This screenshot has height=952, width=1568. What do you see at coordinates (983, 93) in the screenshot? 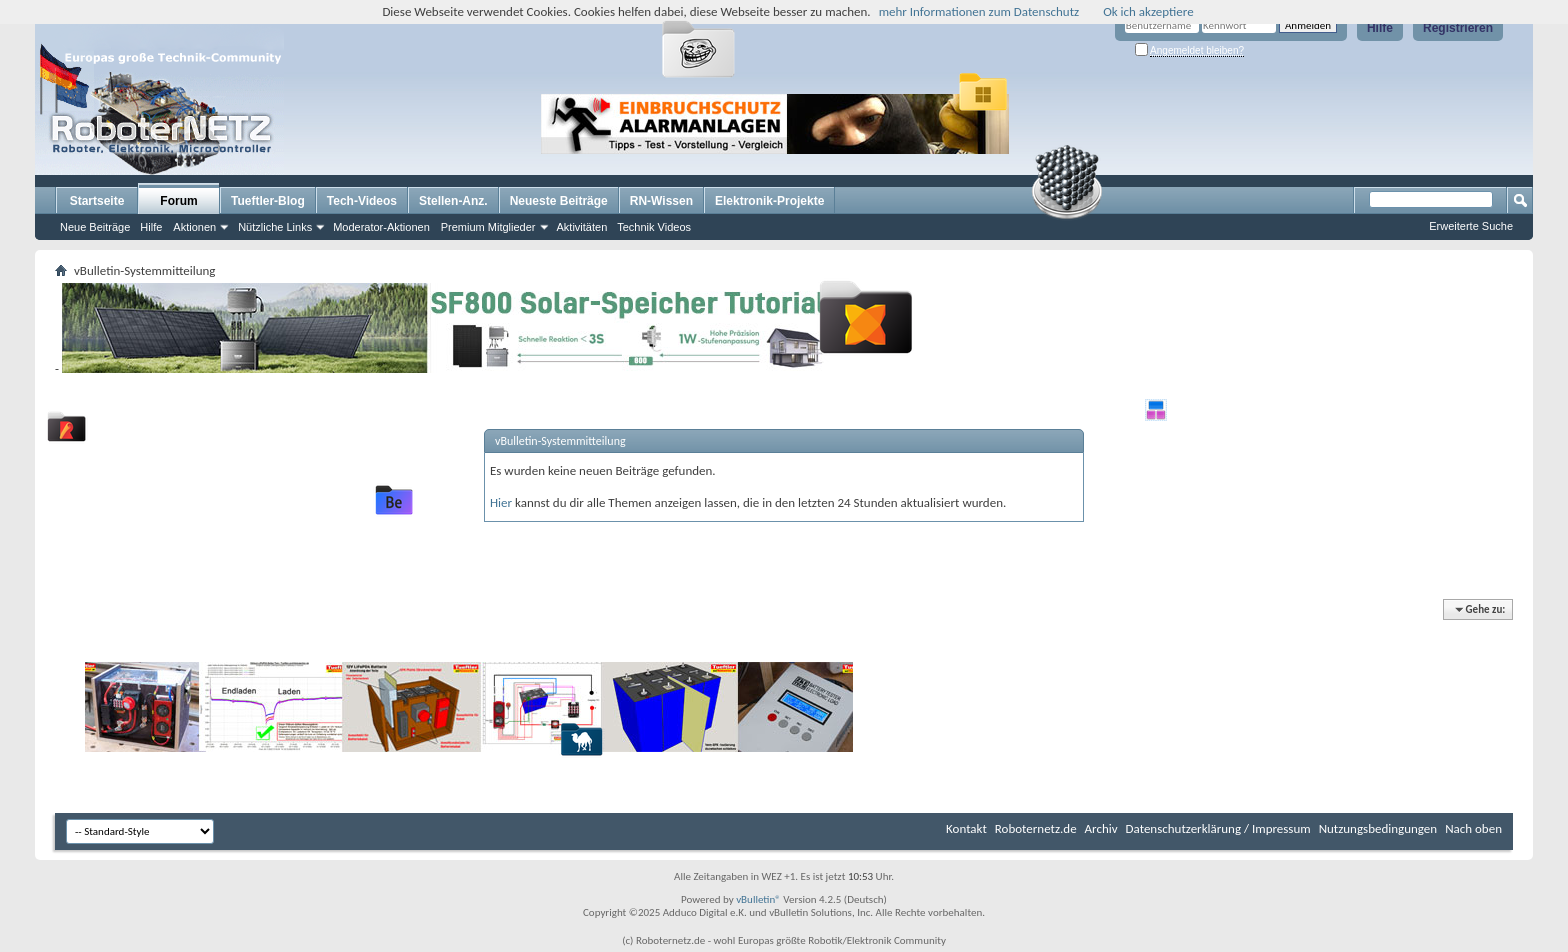
I see `open windows system folder` at bounding box center [983, 93].